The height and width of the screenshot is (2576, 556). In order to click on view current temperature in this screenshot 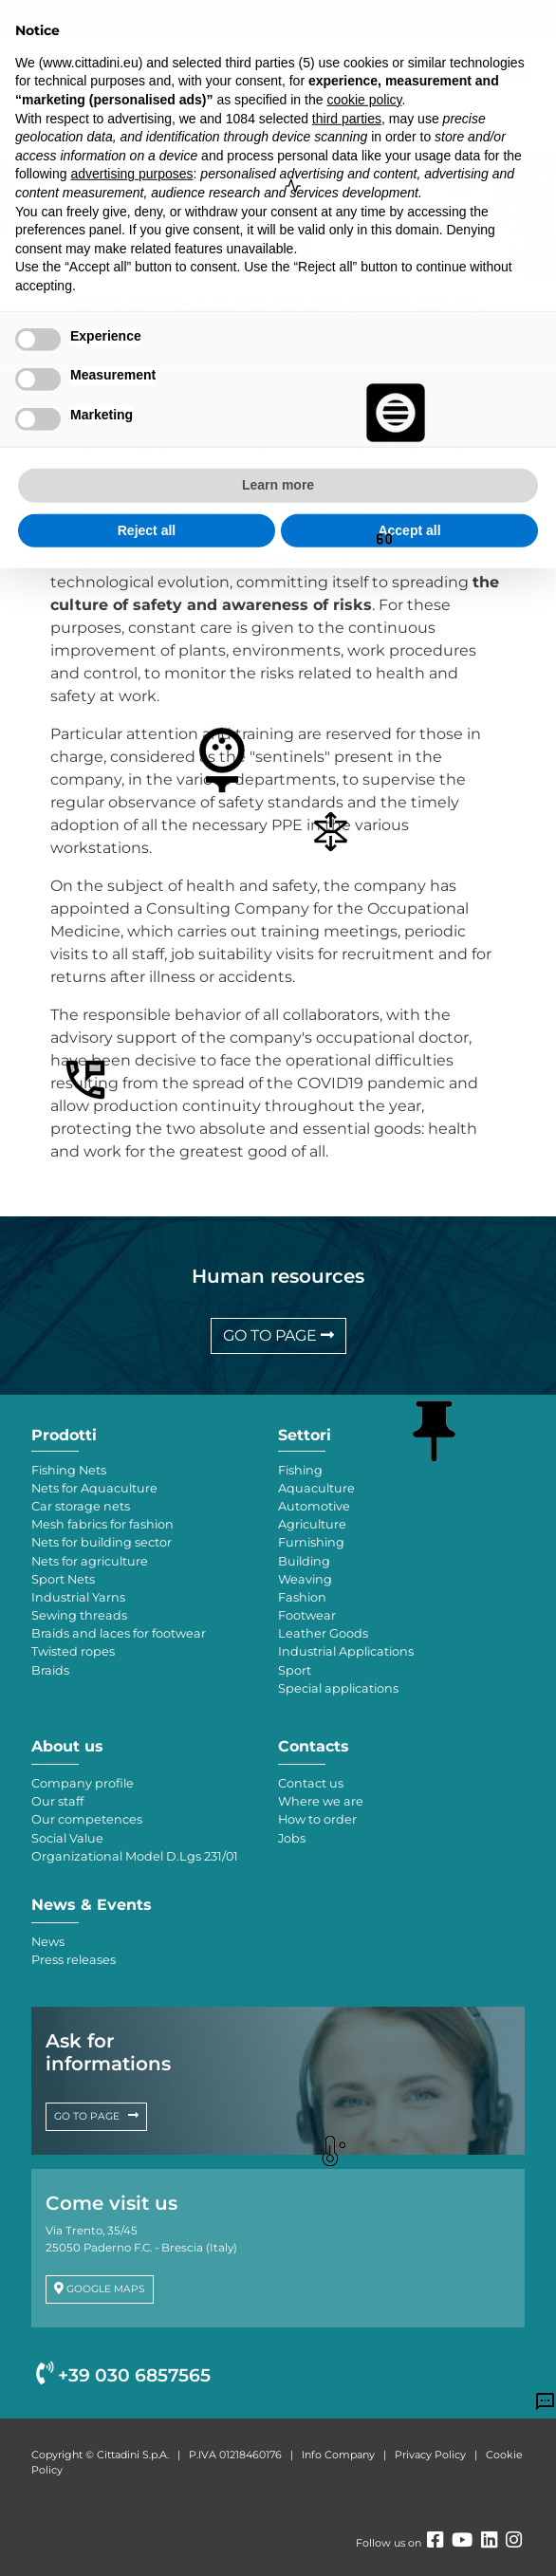, I will do `click(331, 2151)`.